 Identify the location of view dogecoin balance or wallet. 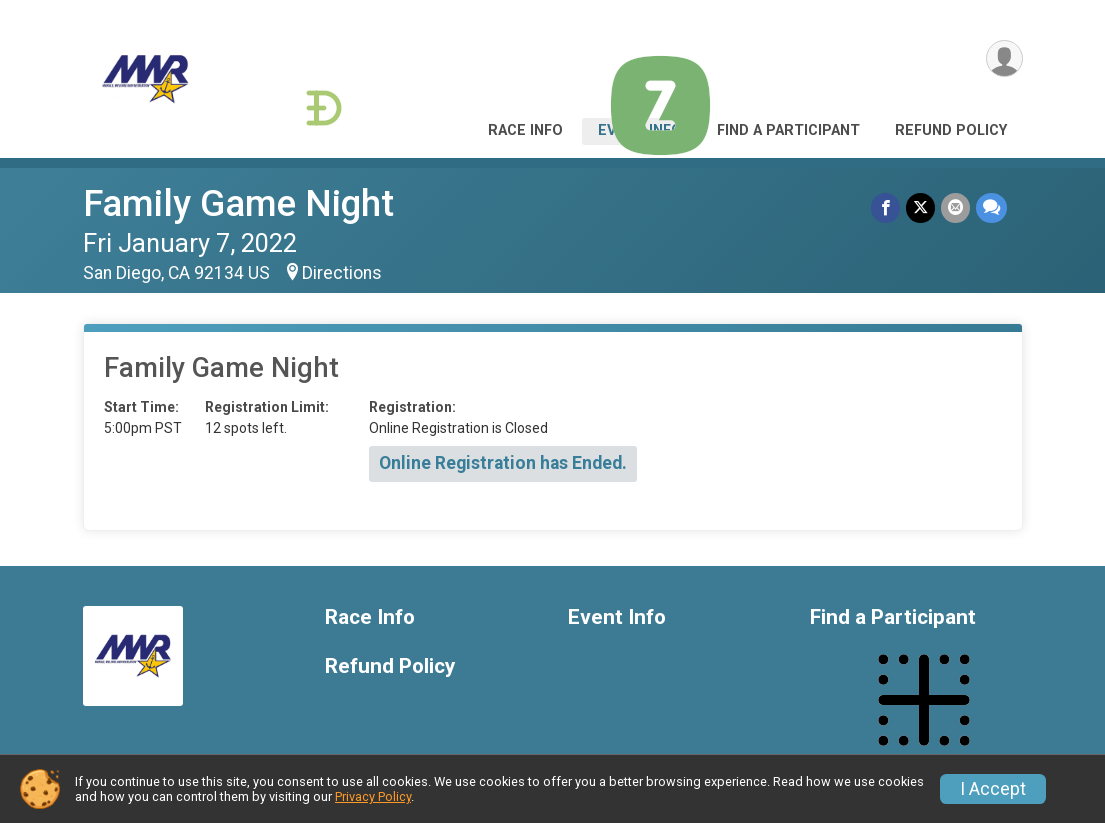
(324, 108).